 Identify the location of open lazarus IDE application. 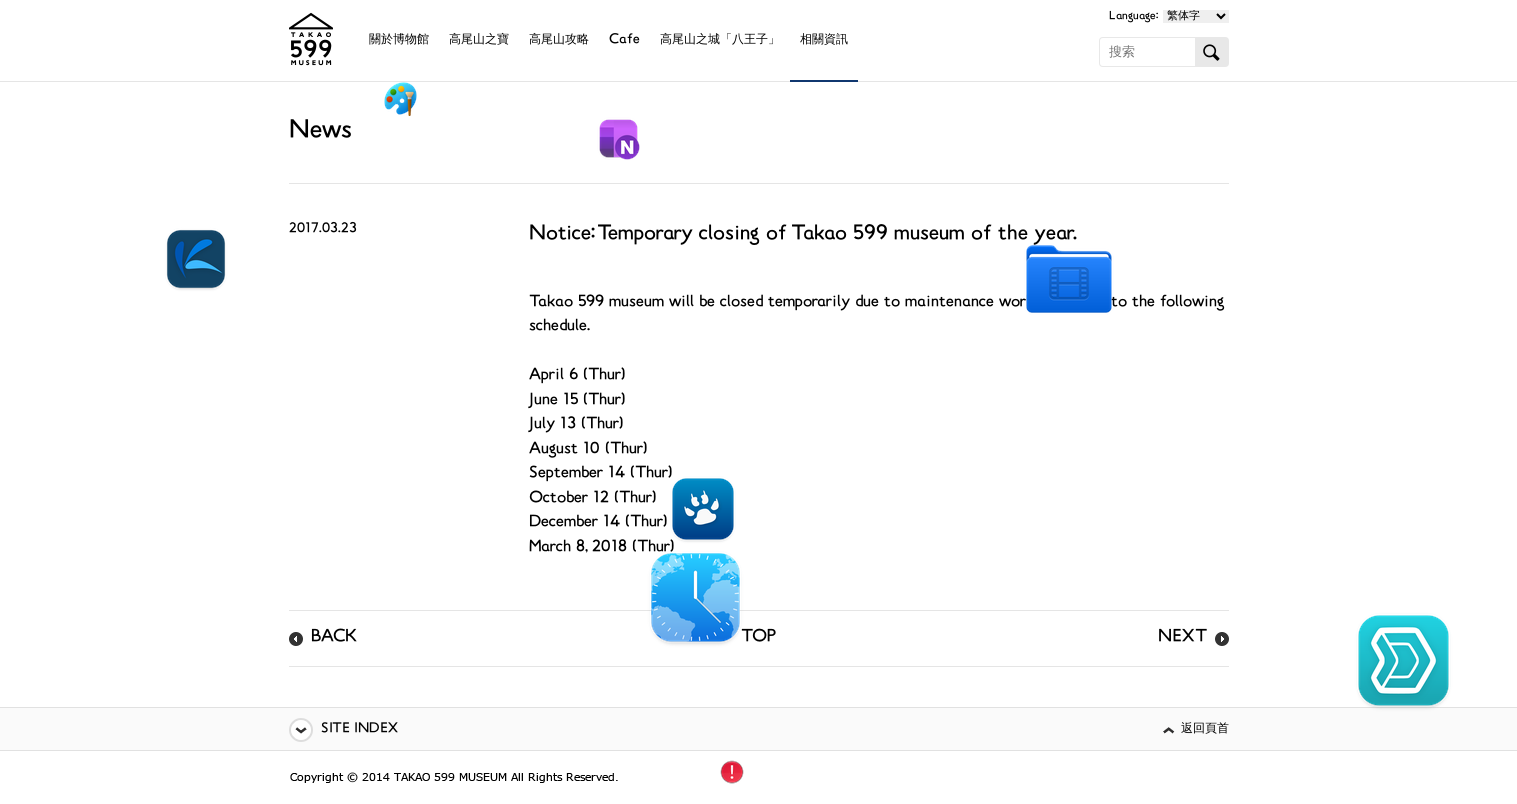
(703, 509).